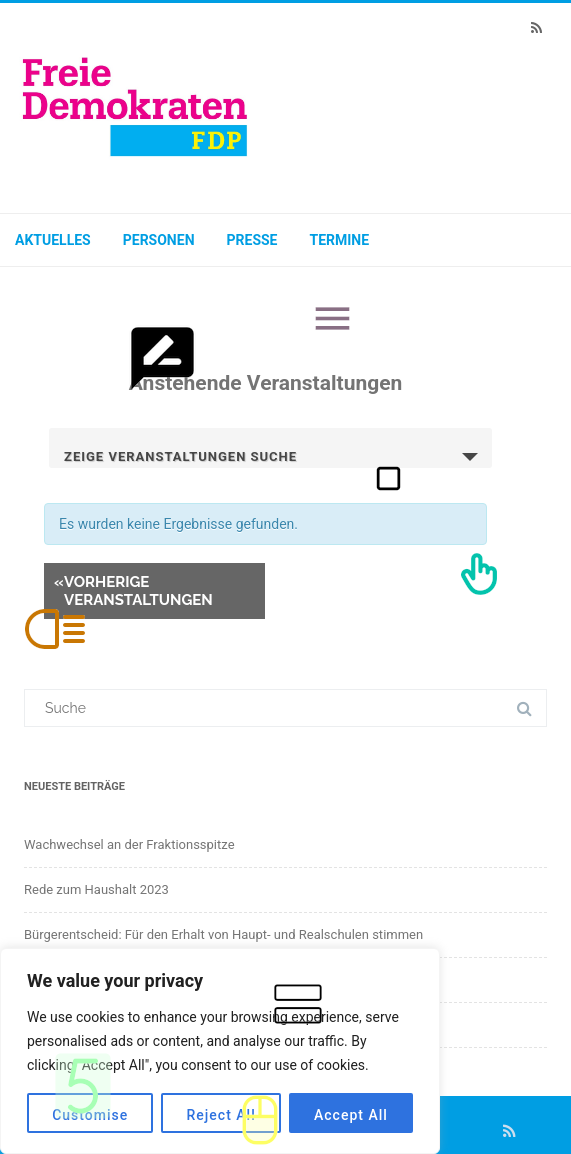 This screenshot has width=571, height=1154. Describe the element at coordinates (388, 478) in the screenshot. I see `stop media playback` at that location.